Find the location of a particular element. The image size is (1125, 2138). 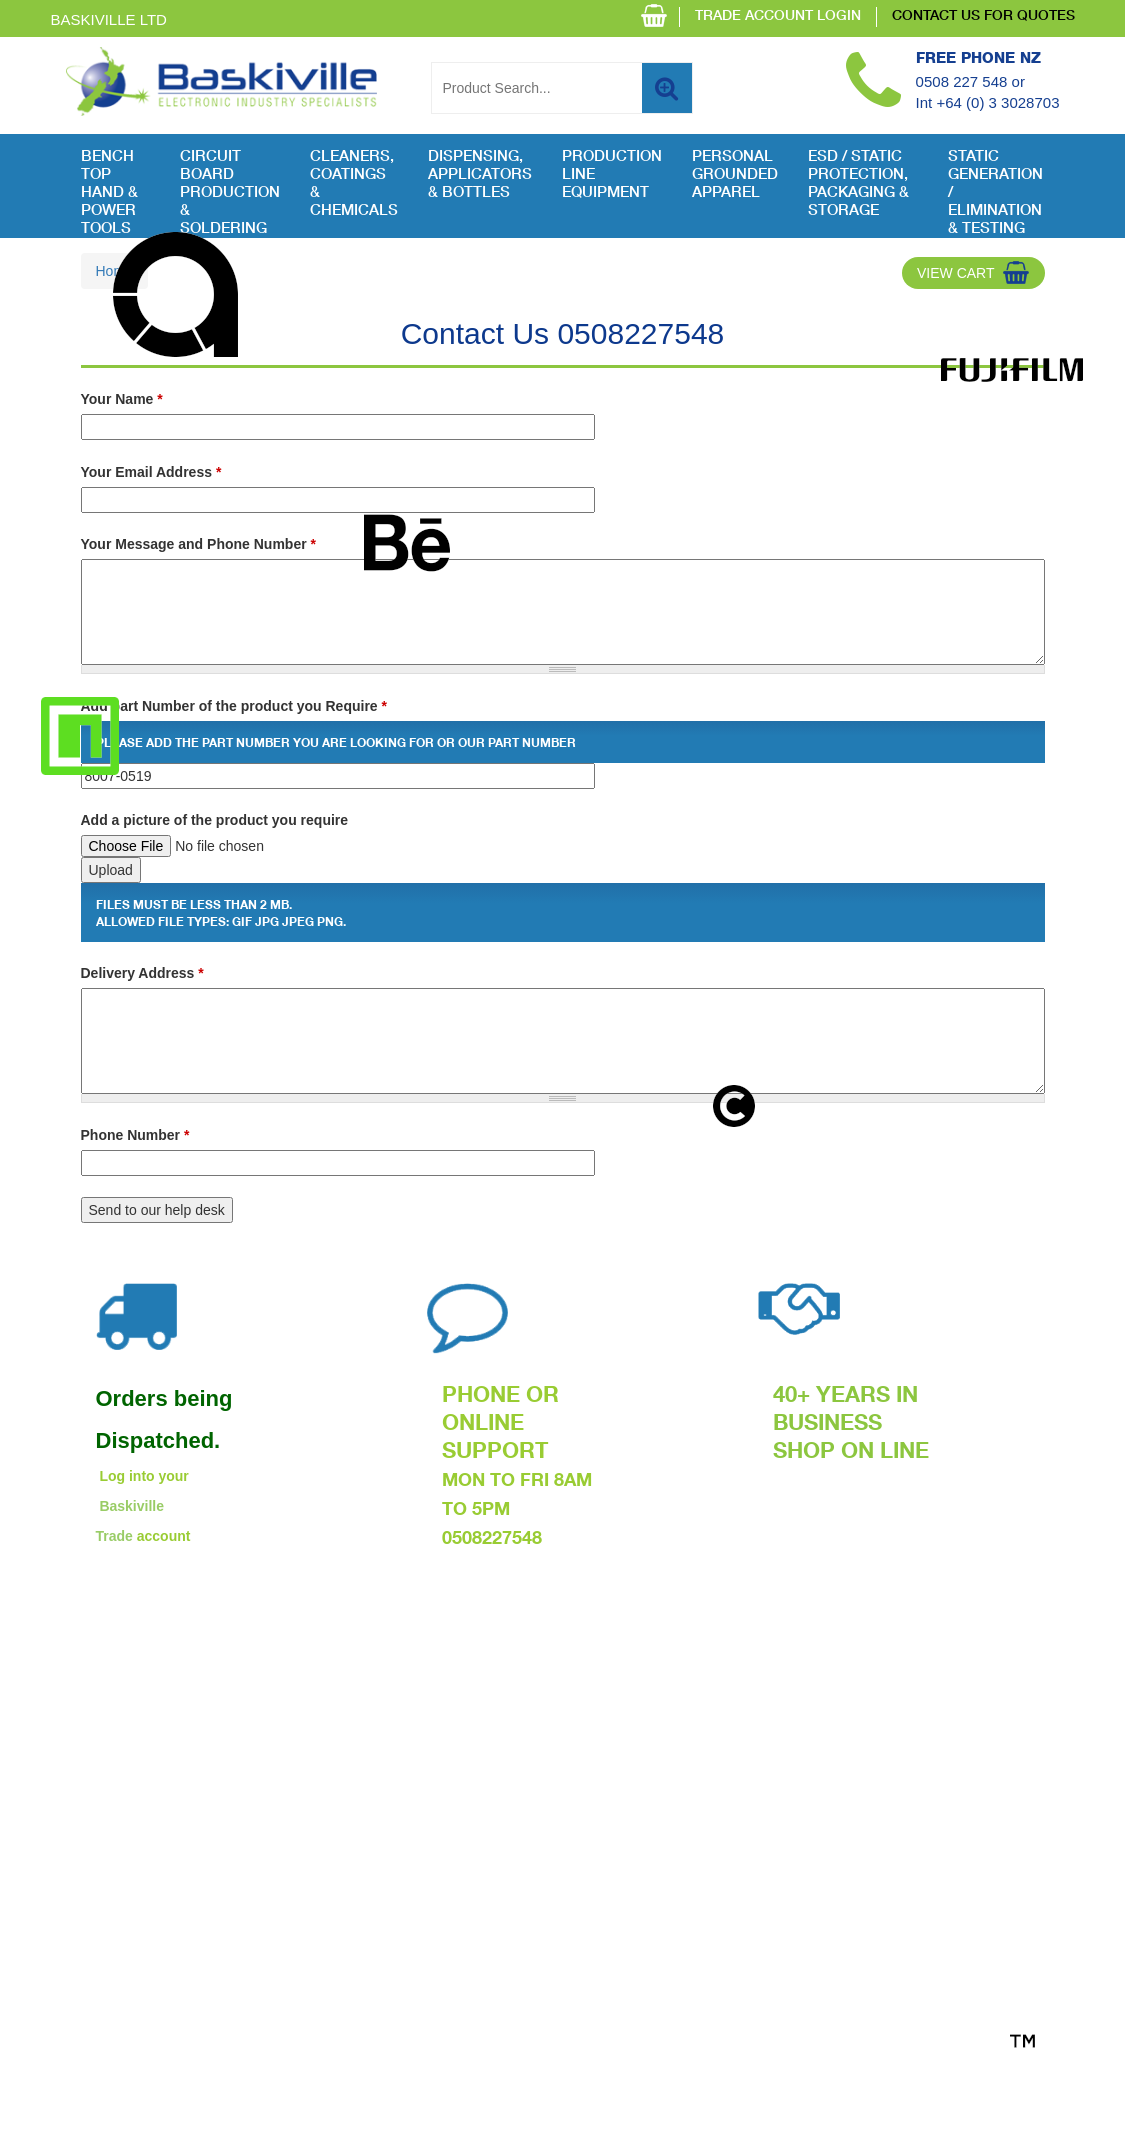

npm package registry logo is located at coordinates (80, 736).